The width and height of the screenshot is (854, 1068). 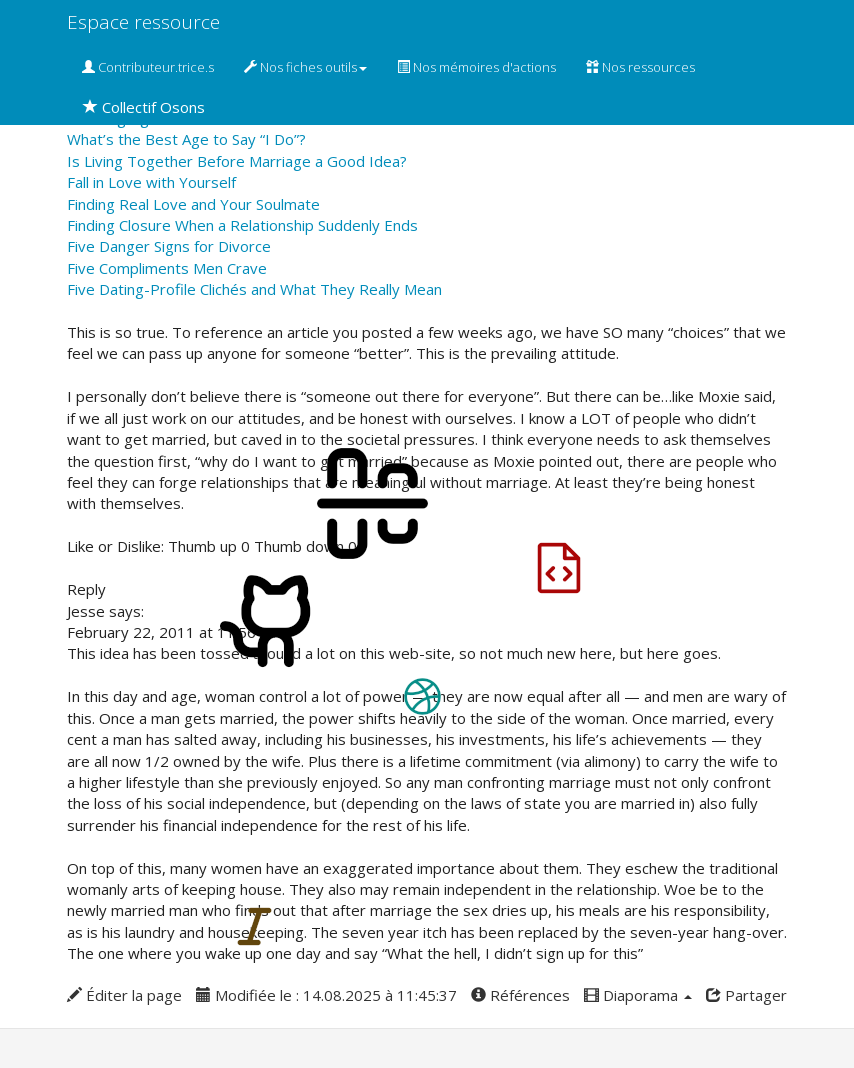 What do you see at coordinates (422, 696) in the screenshot?
I see `view dribbble profile` at bounding box center [422, 696].